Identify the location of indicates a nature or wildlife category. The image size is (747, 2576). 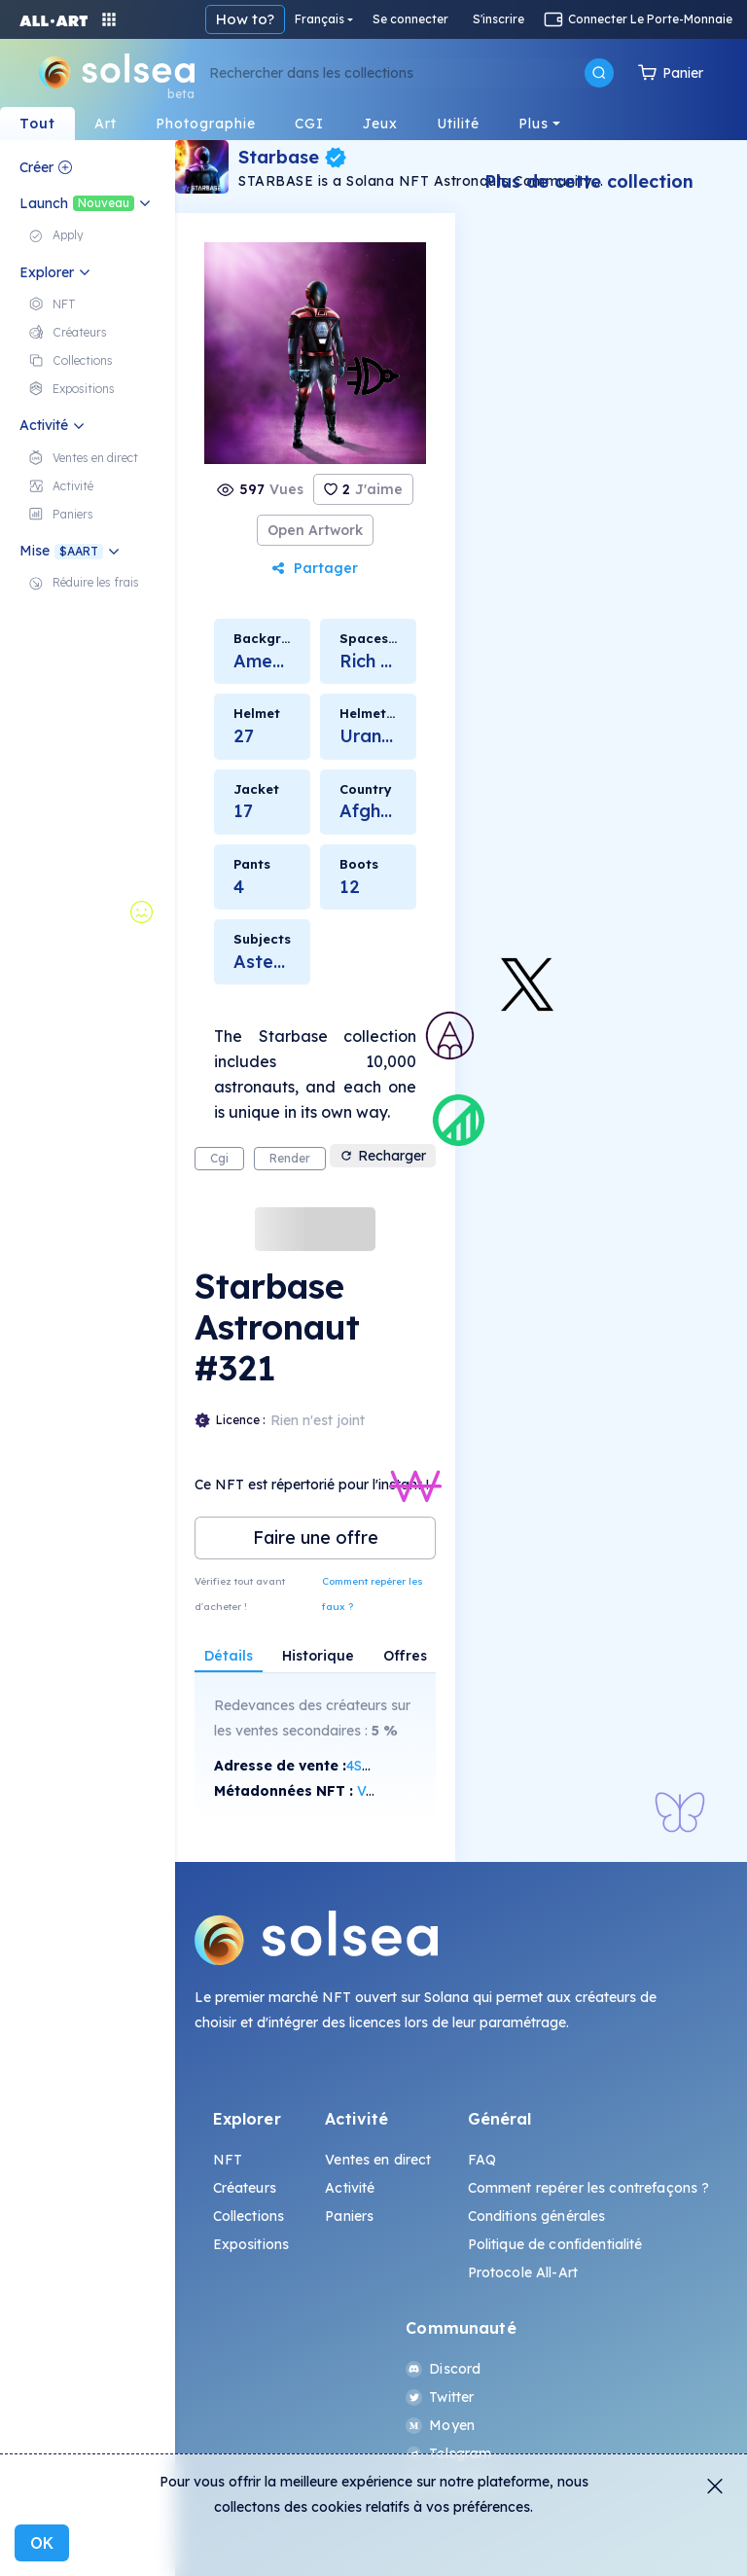
(680, 1811).